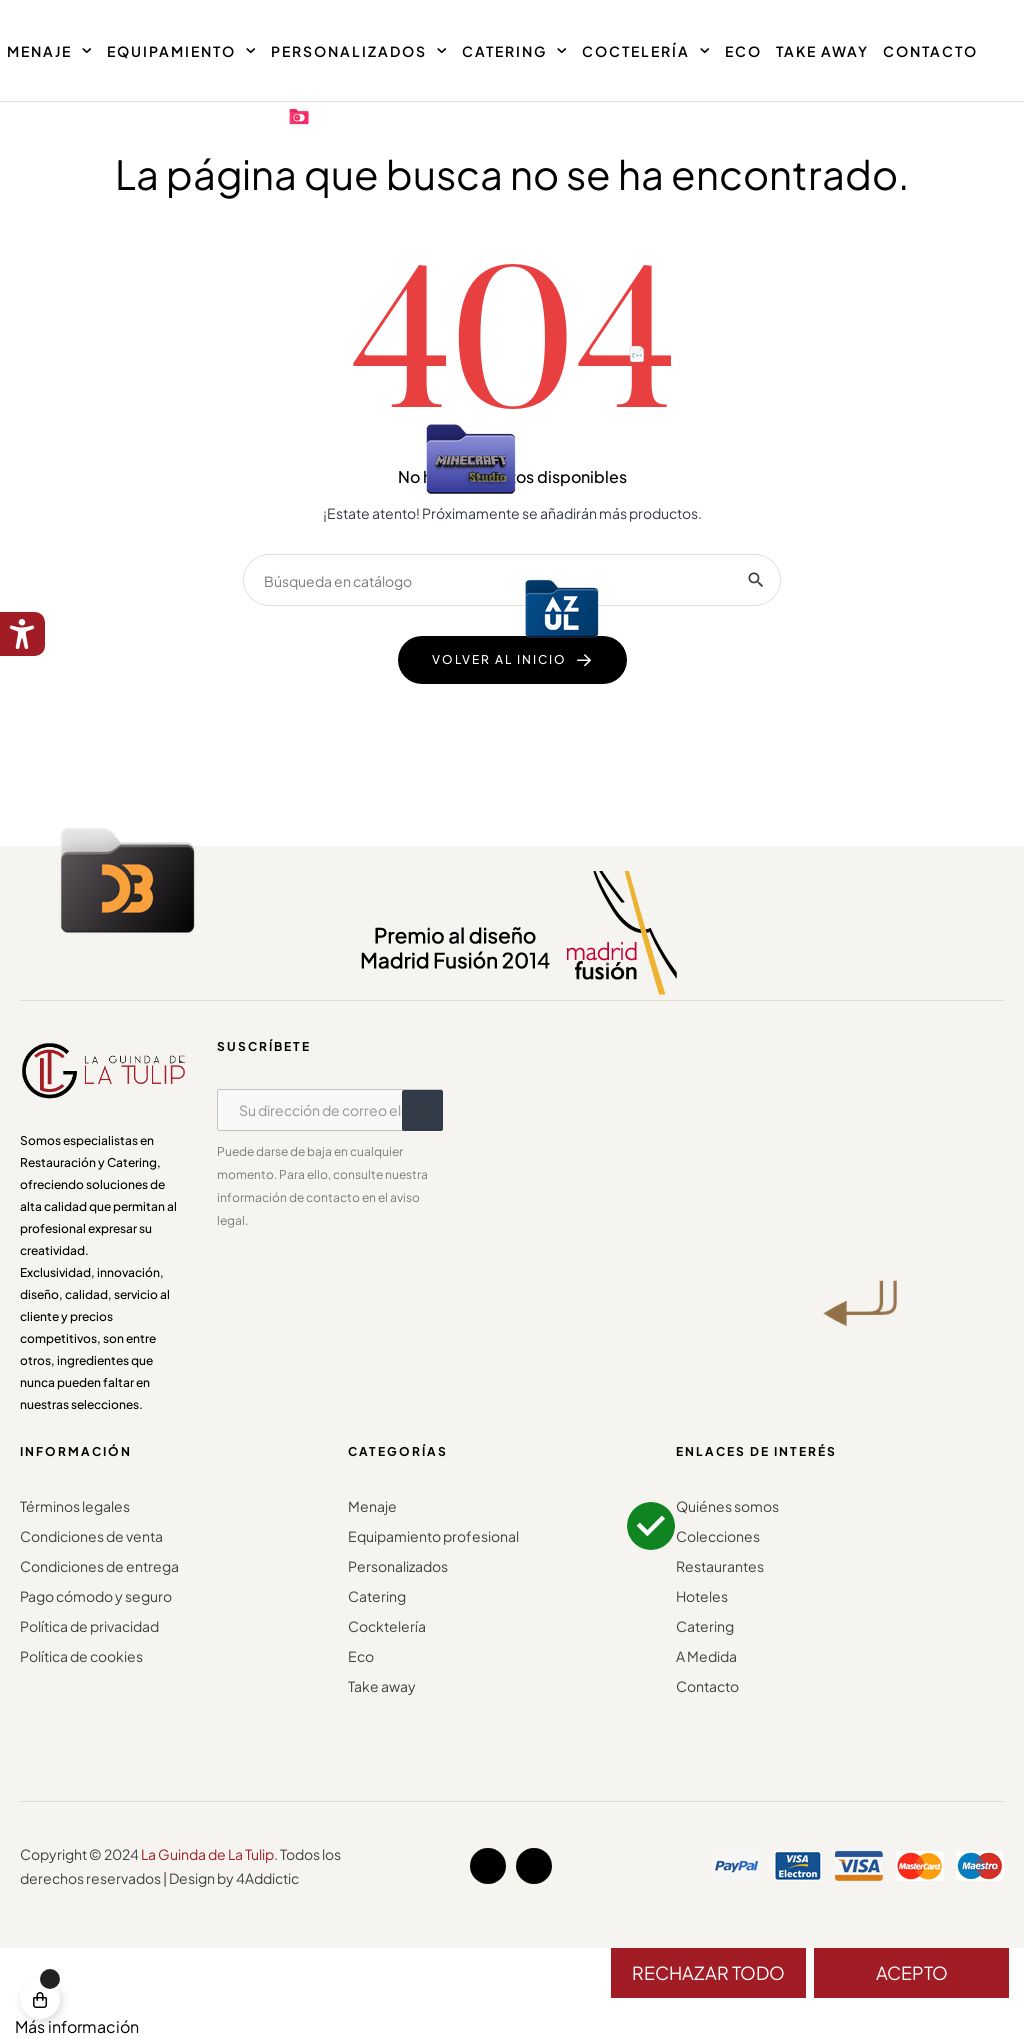 The image size is (1024, 2039). What do you see at coordinates (127, 884) in the screenshot?
I see `open D3.js project folder` at bounding box center [127, 884].